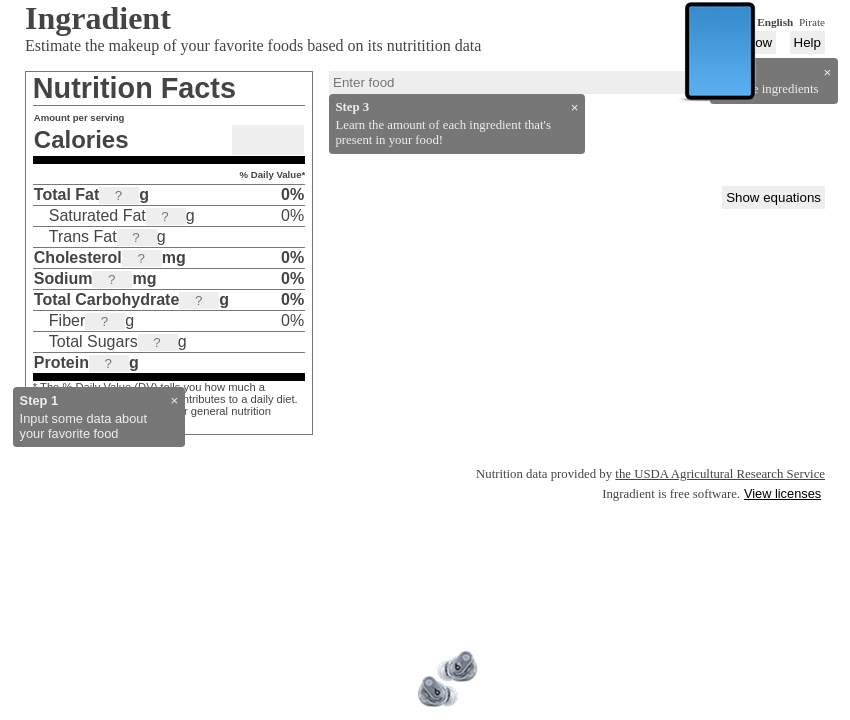  I want to click on connect beats wireless earbuds, so click(447, 679).